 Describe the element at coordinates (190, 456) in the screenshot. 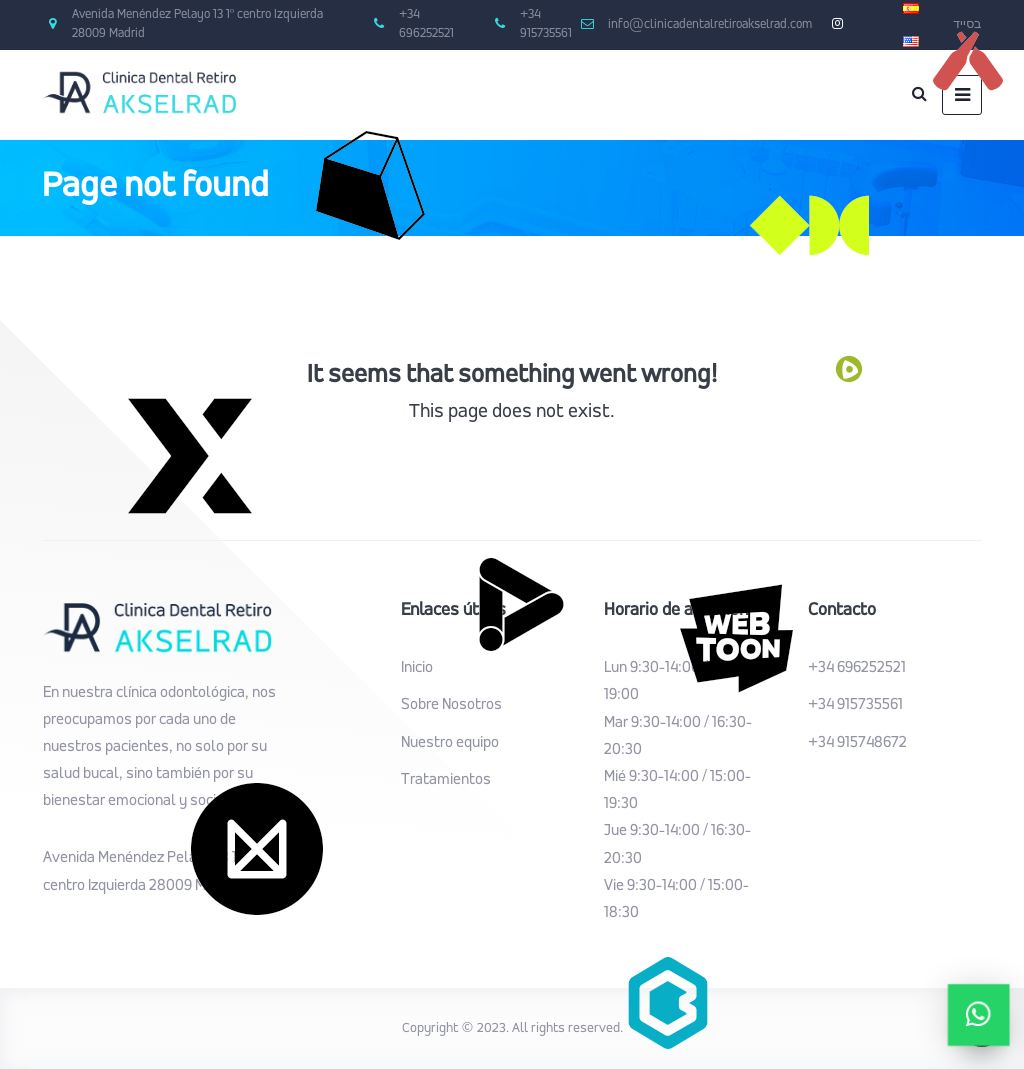

I see `visit experts exchange website` at that location.